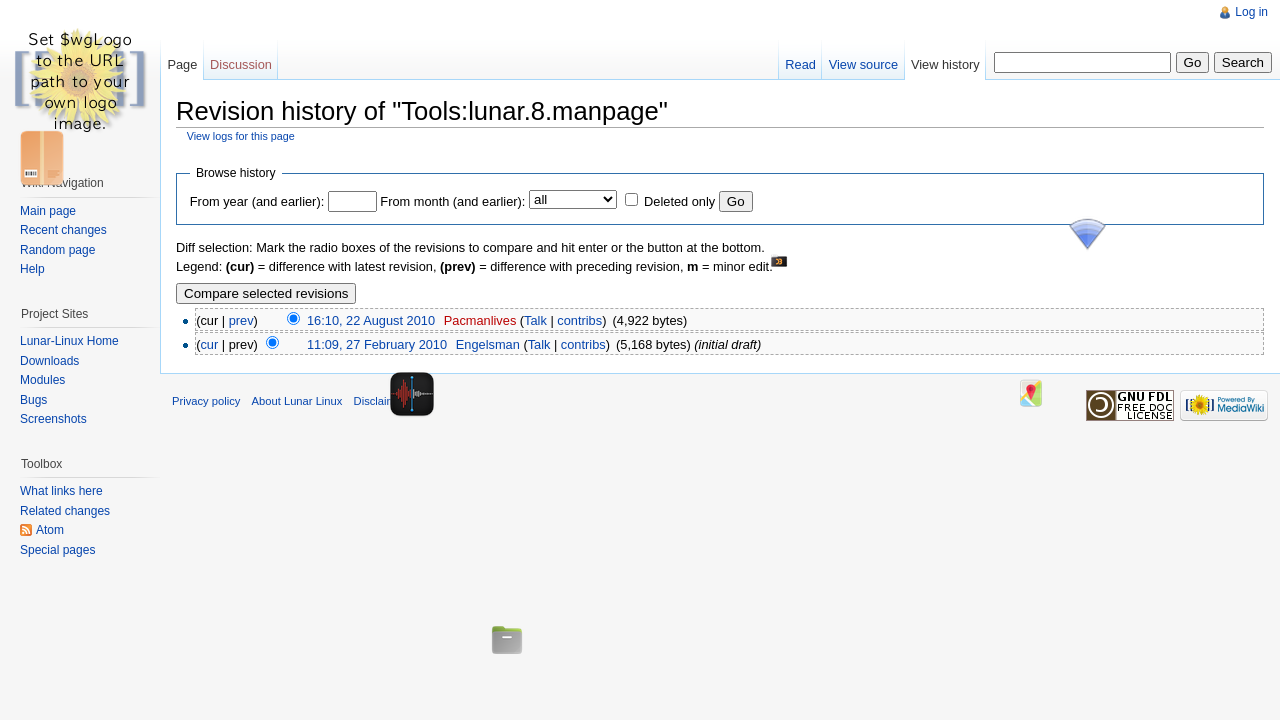 This screenshot has height=720, width=1280. What do you see at coordinates (779, 261) in the screenshot?
I see `open D3.js project folder` at bounding box center [779, 261].